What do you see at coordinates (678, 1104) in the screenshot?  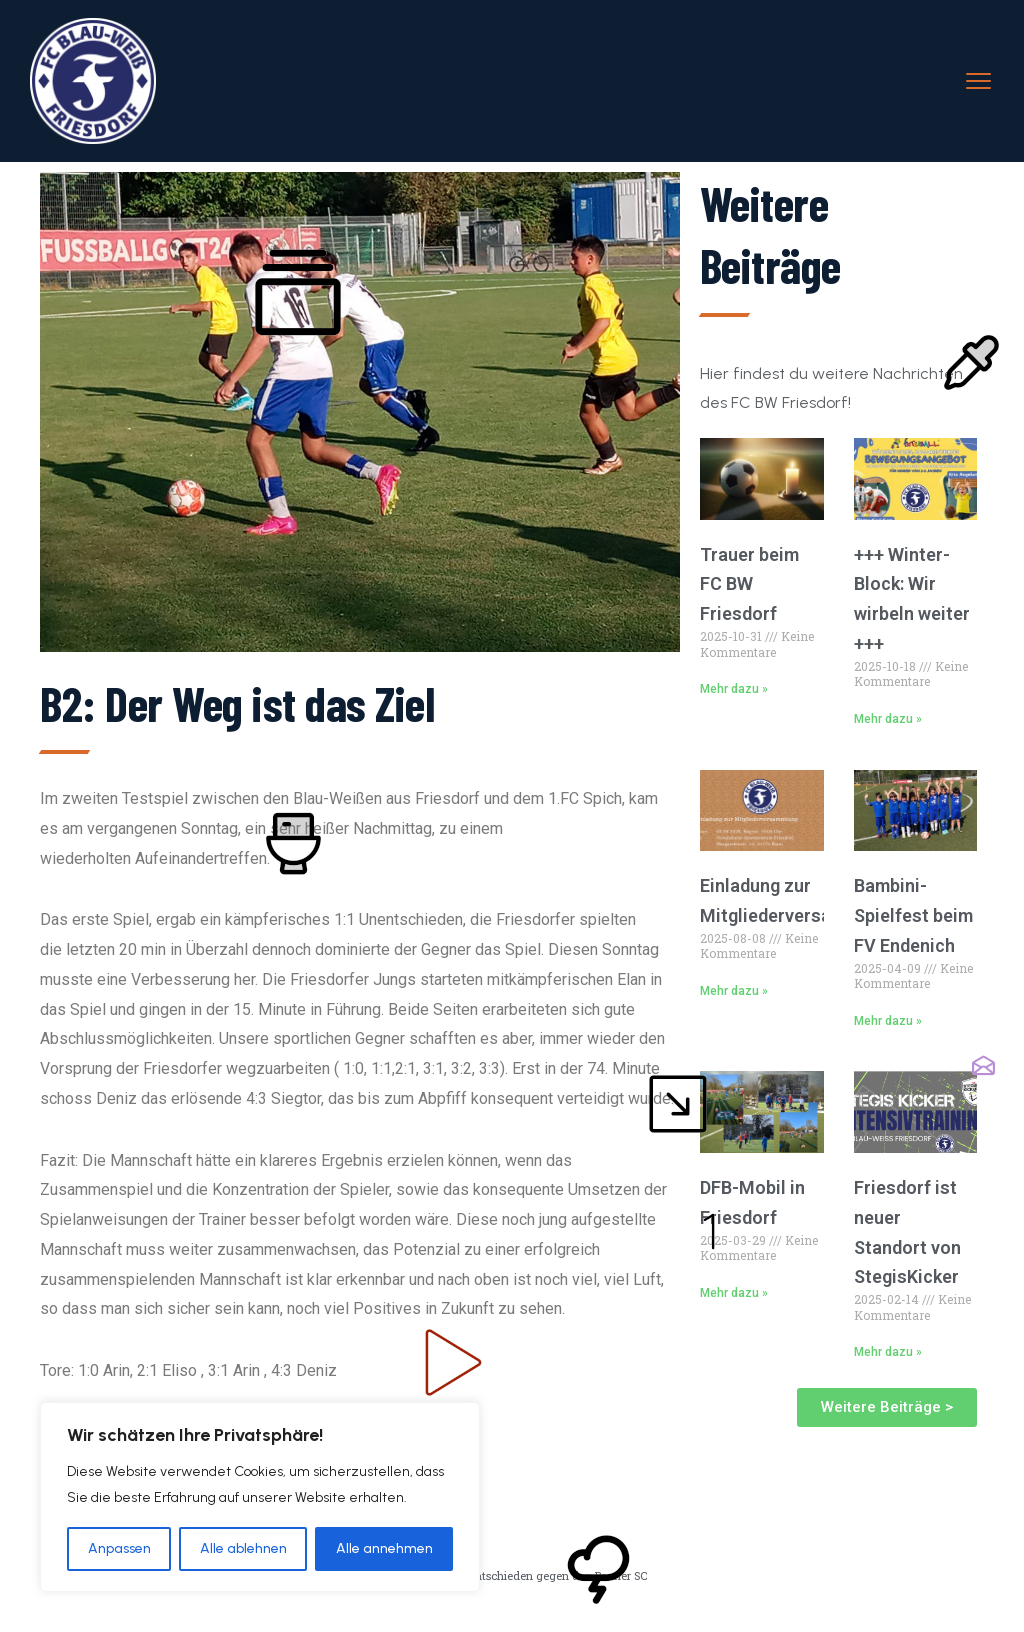 I see `navigate to the bottom-right section` at bounding box center [678, 1104].